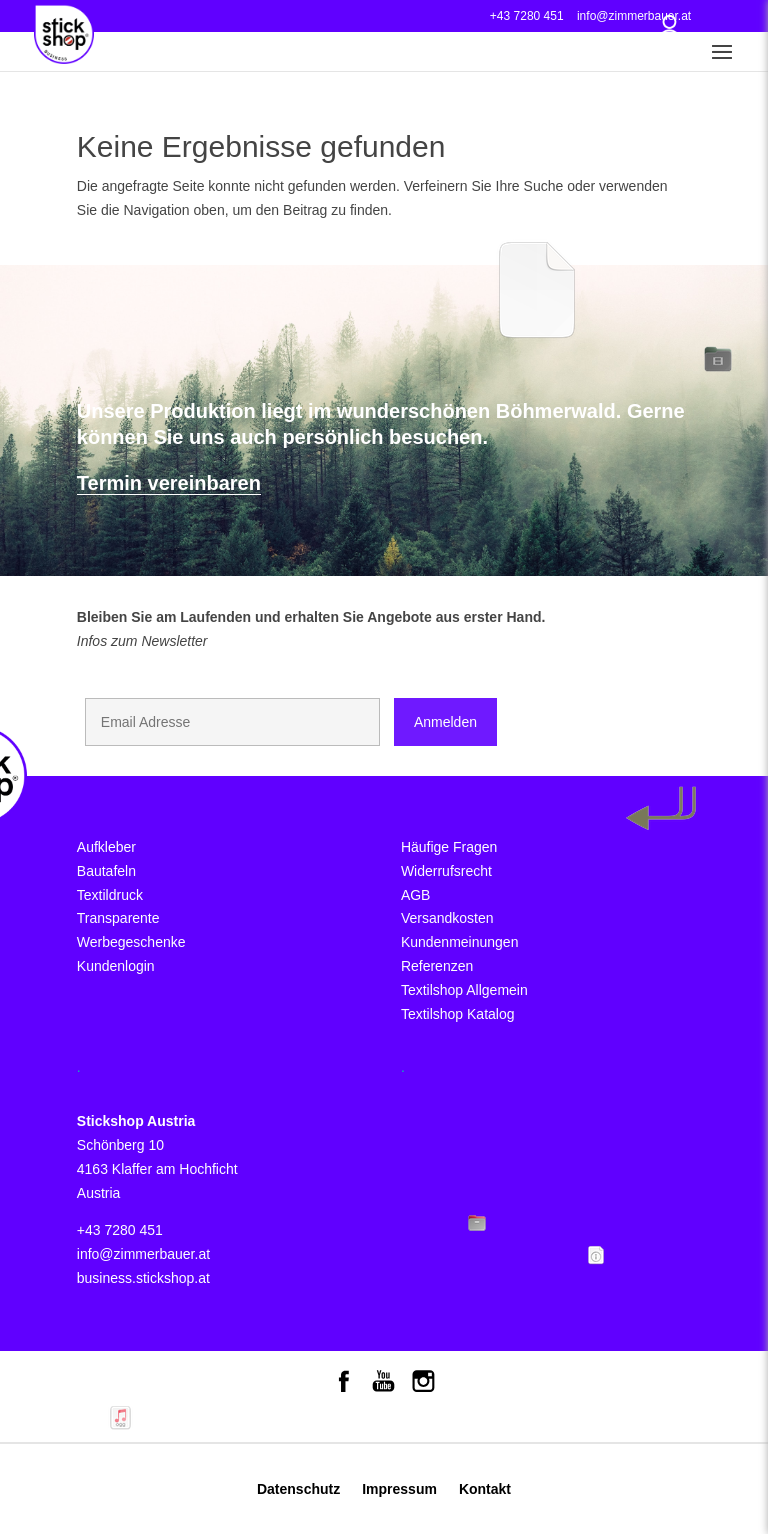  I want to click on an ogg vorbis audio file, so click(120, 1417).